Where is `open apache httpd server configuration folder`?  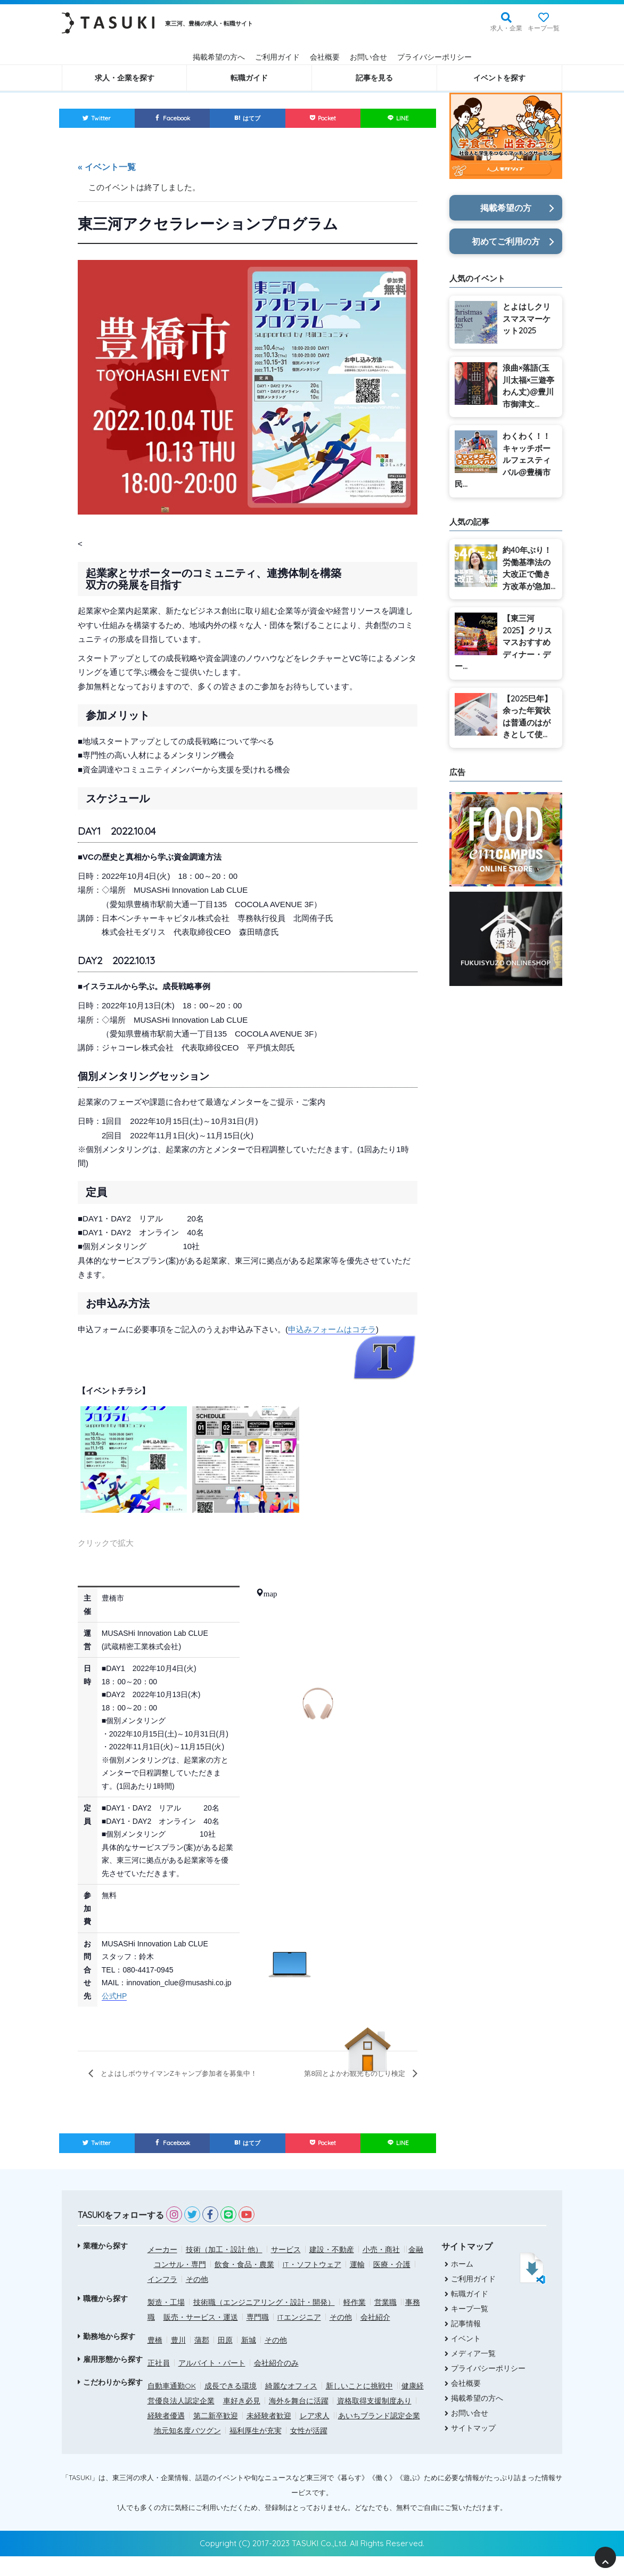 open apache httpd server configuration folder is located at coordinates (165, 510).